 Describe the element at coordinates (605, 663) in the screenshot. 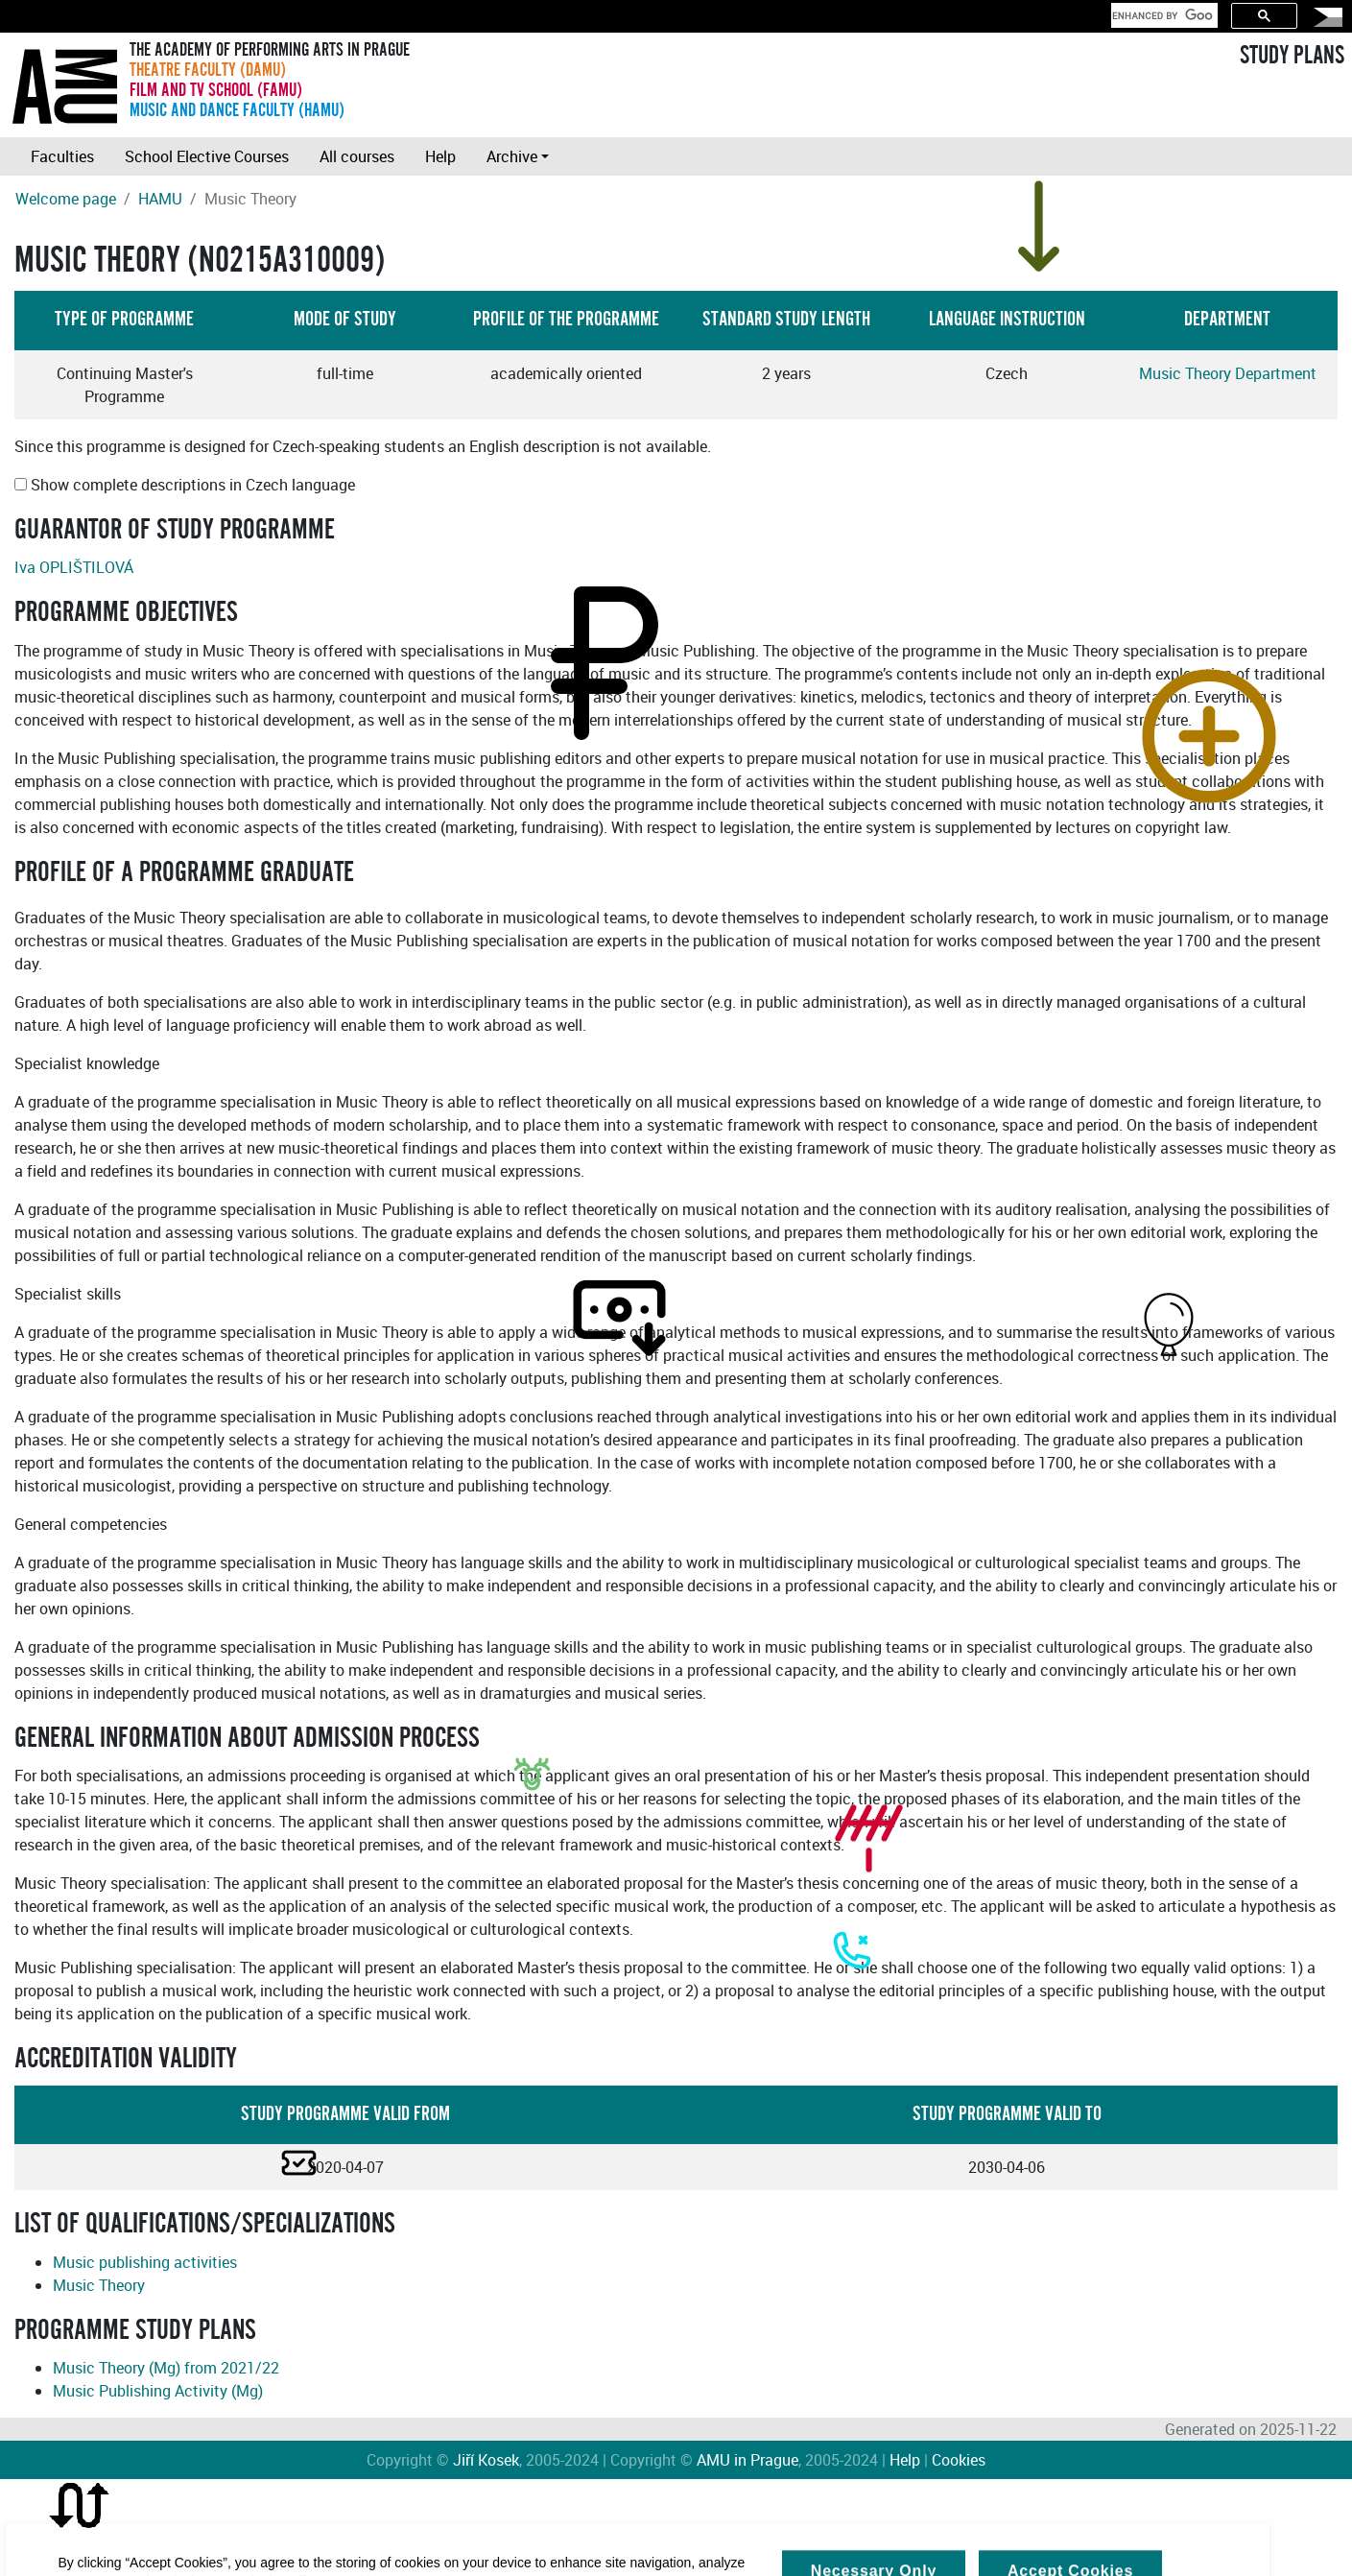

I see `indicates price or amount in russian rubles` at that location.